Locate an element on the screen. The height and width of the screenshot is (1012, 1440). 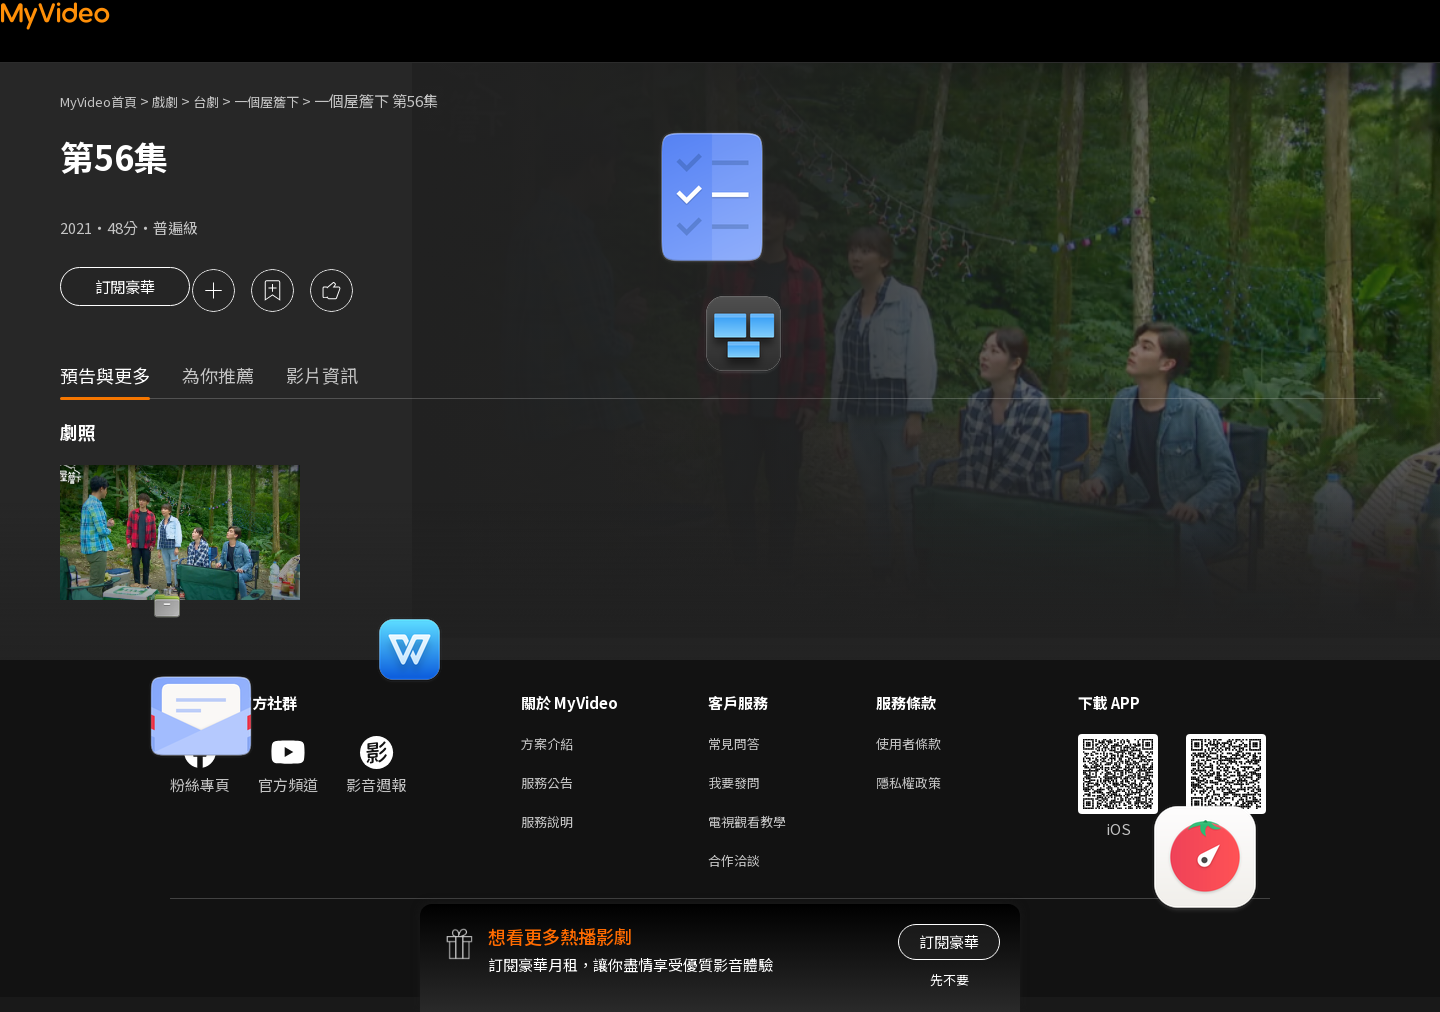
open the file manager application is located at coordinates (167, 605).